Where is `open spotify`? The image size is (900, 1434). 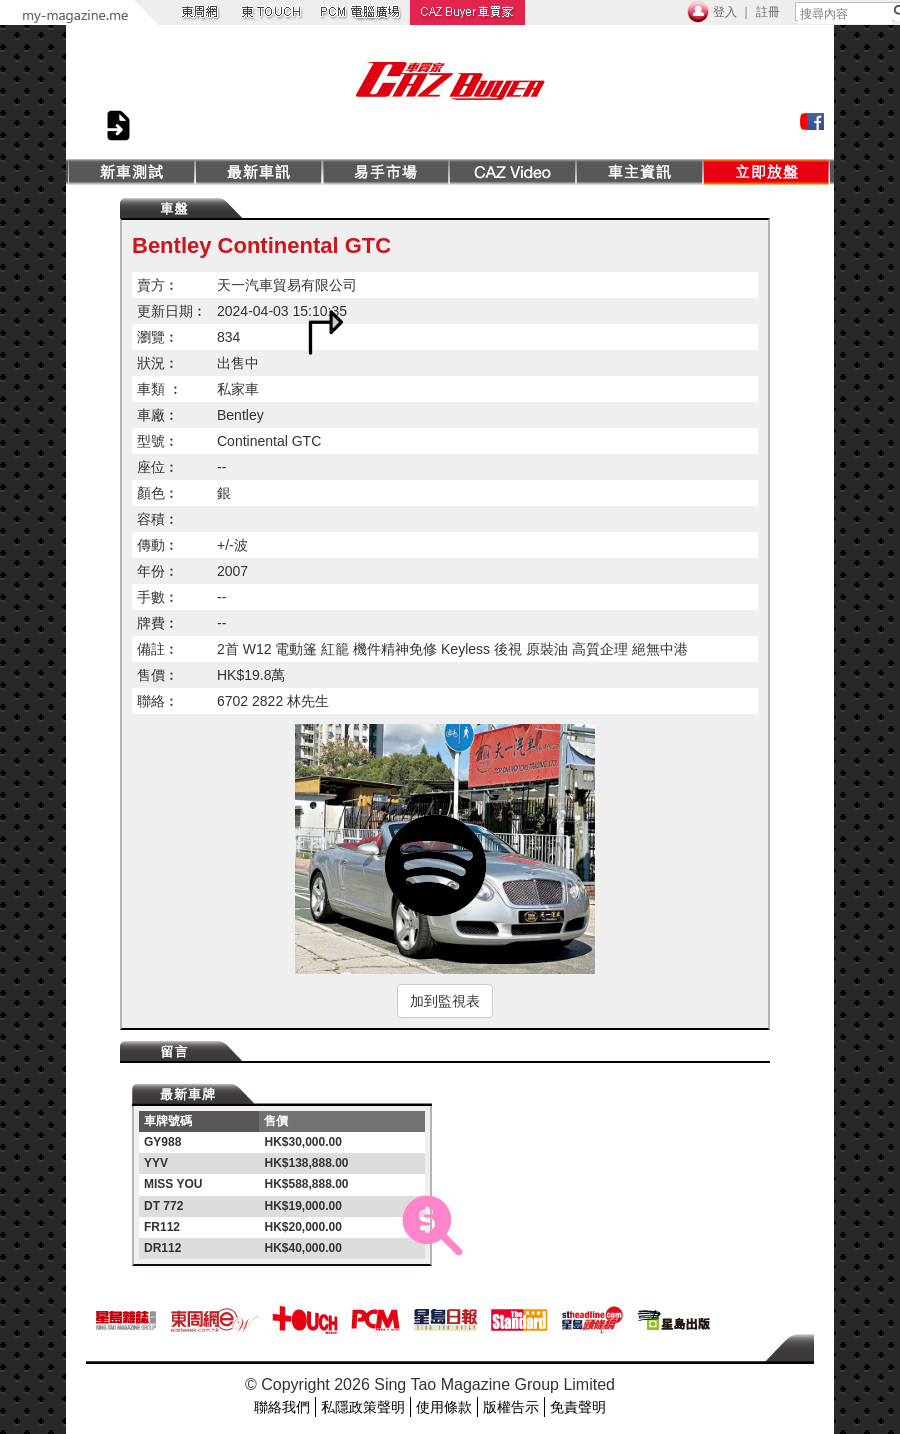 open spotify is located at coordinates (435, 865).